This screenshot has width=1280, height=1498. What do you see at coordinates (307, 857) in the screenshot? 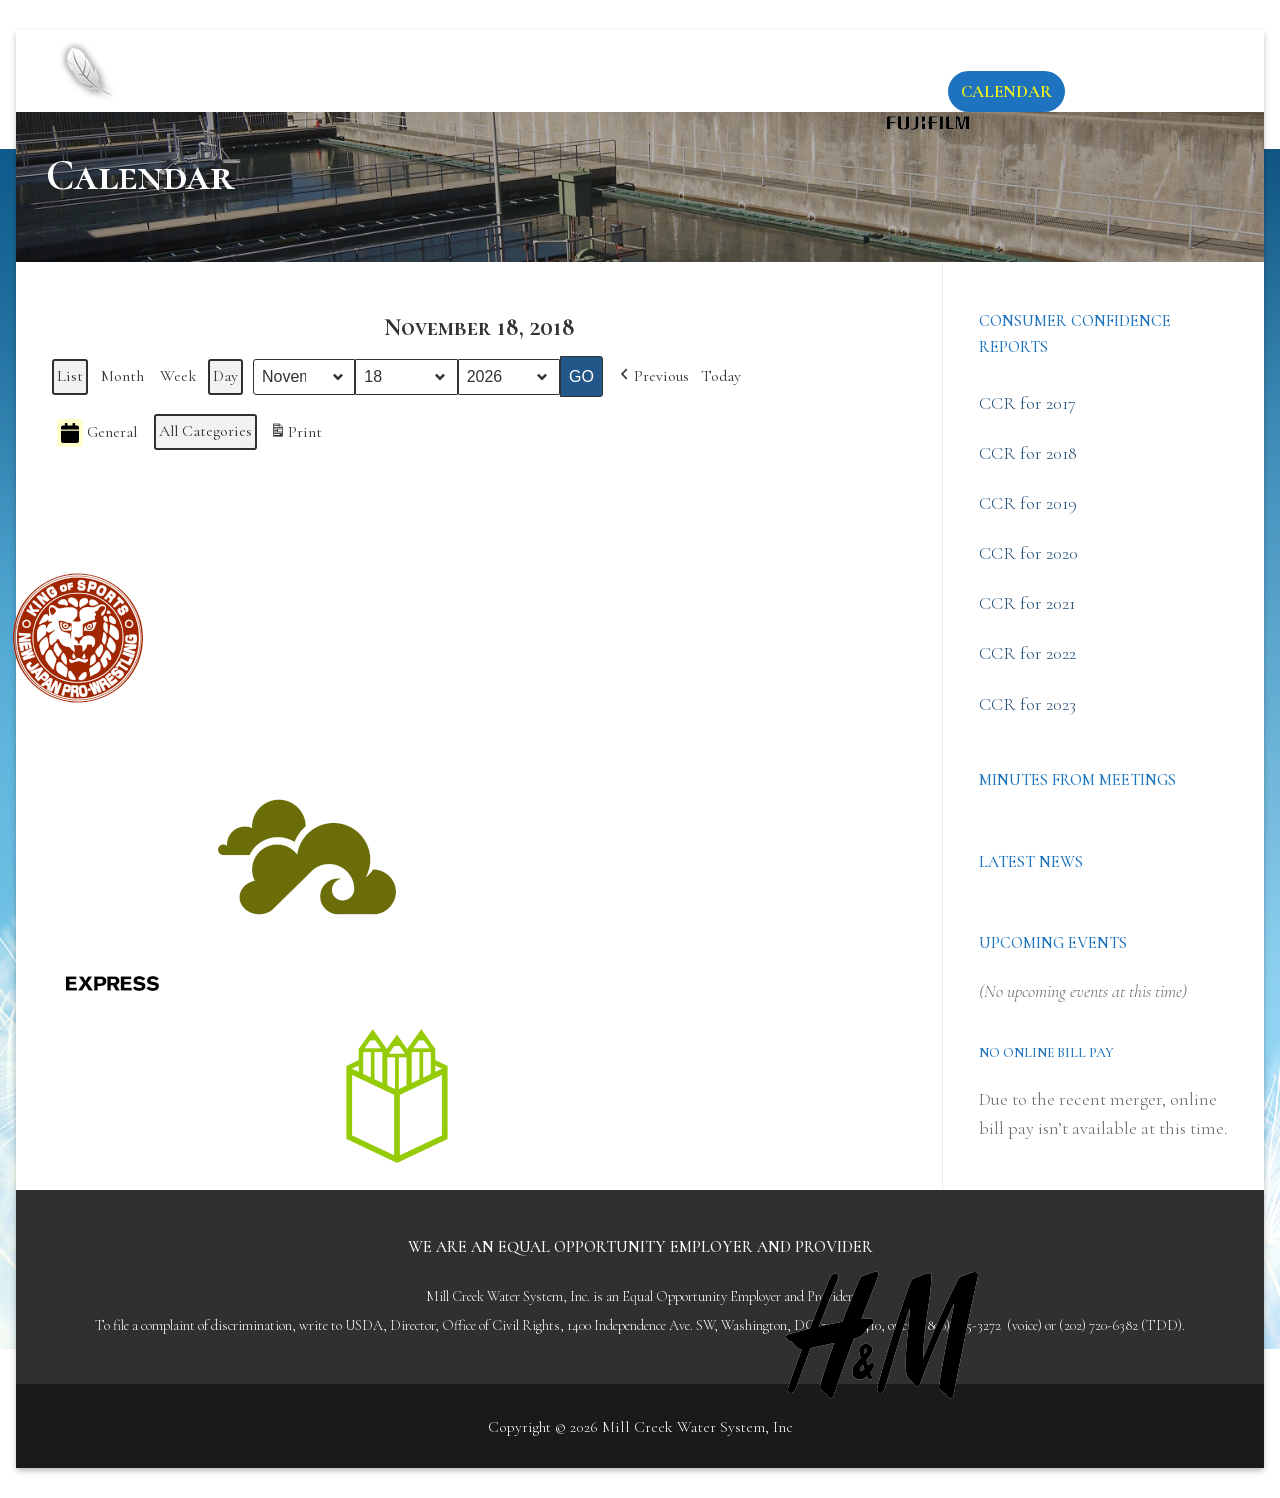
I see `open seafile cloud storage app` at bounding box center [307, 857].